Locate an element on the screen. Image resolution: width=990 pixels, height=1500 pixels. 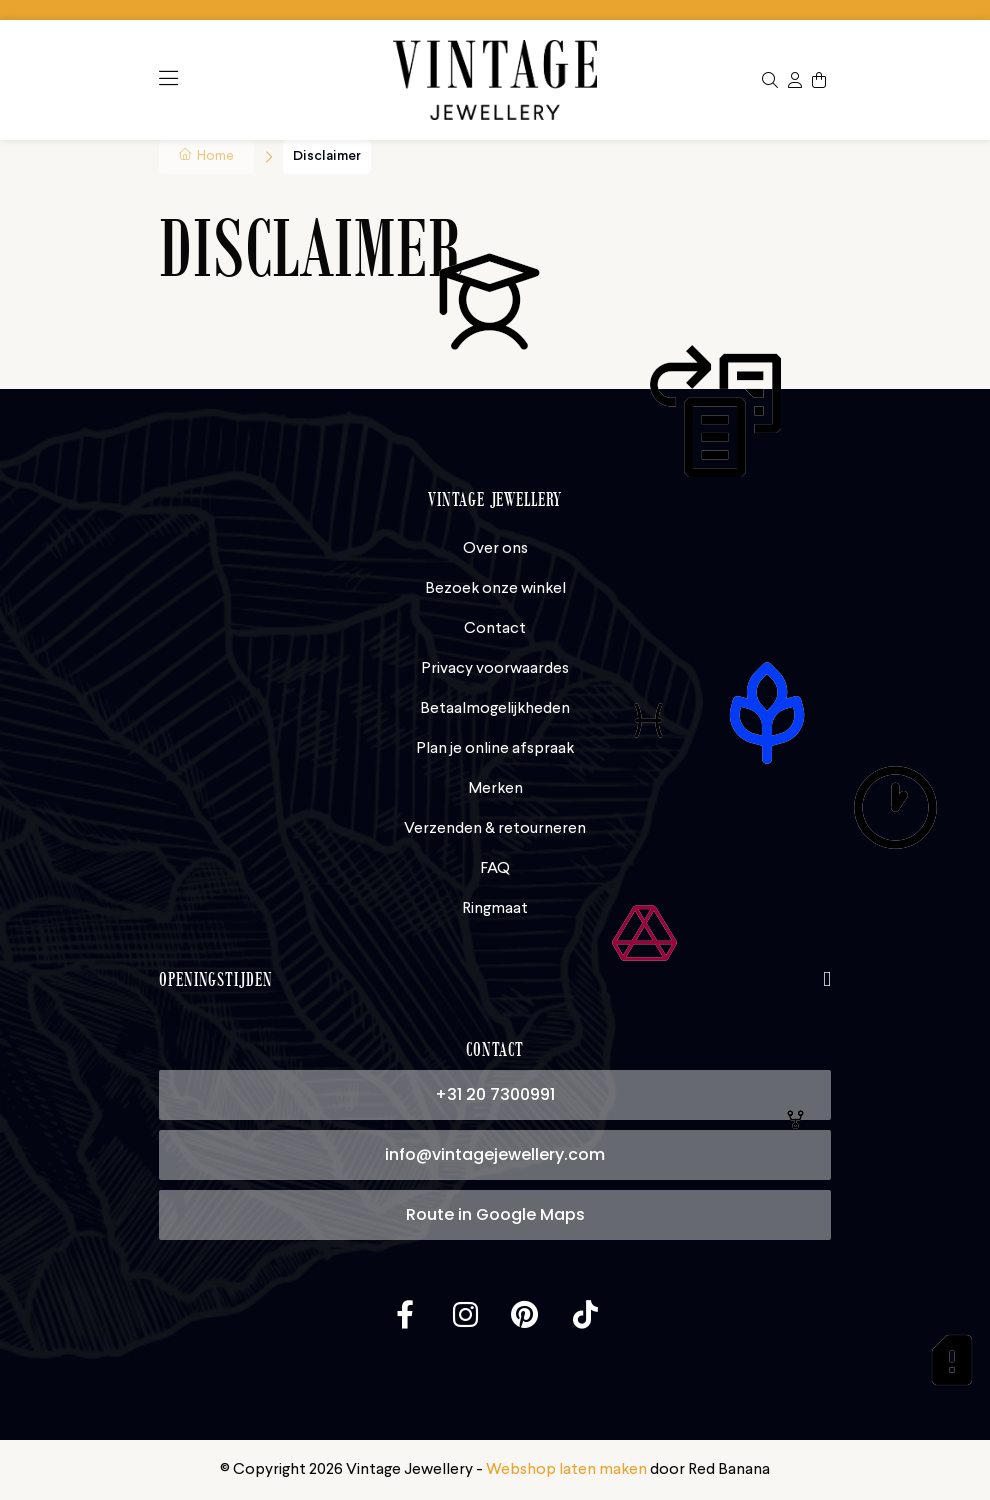
access google drive files is located at coordinates (644, 935).